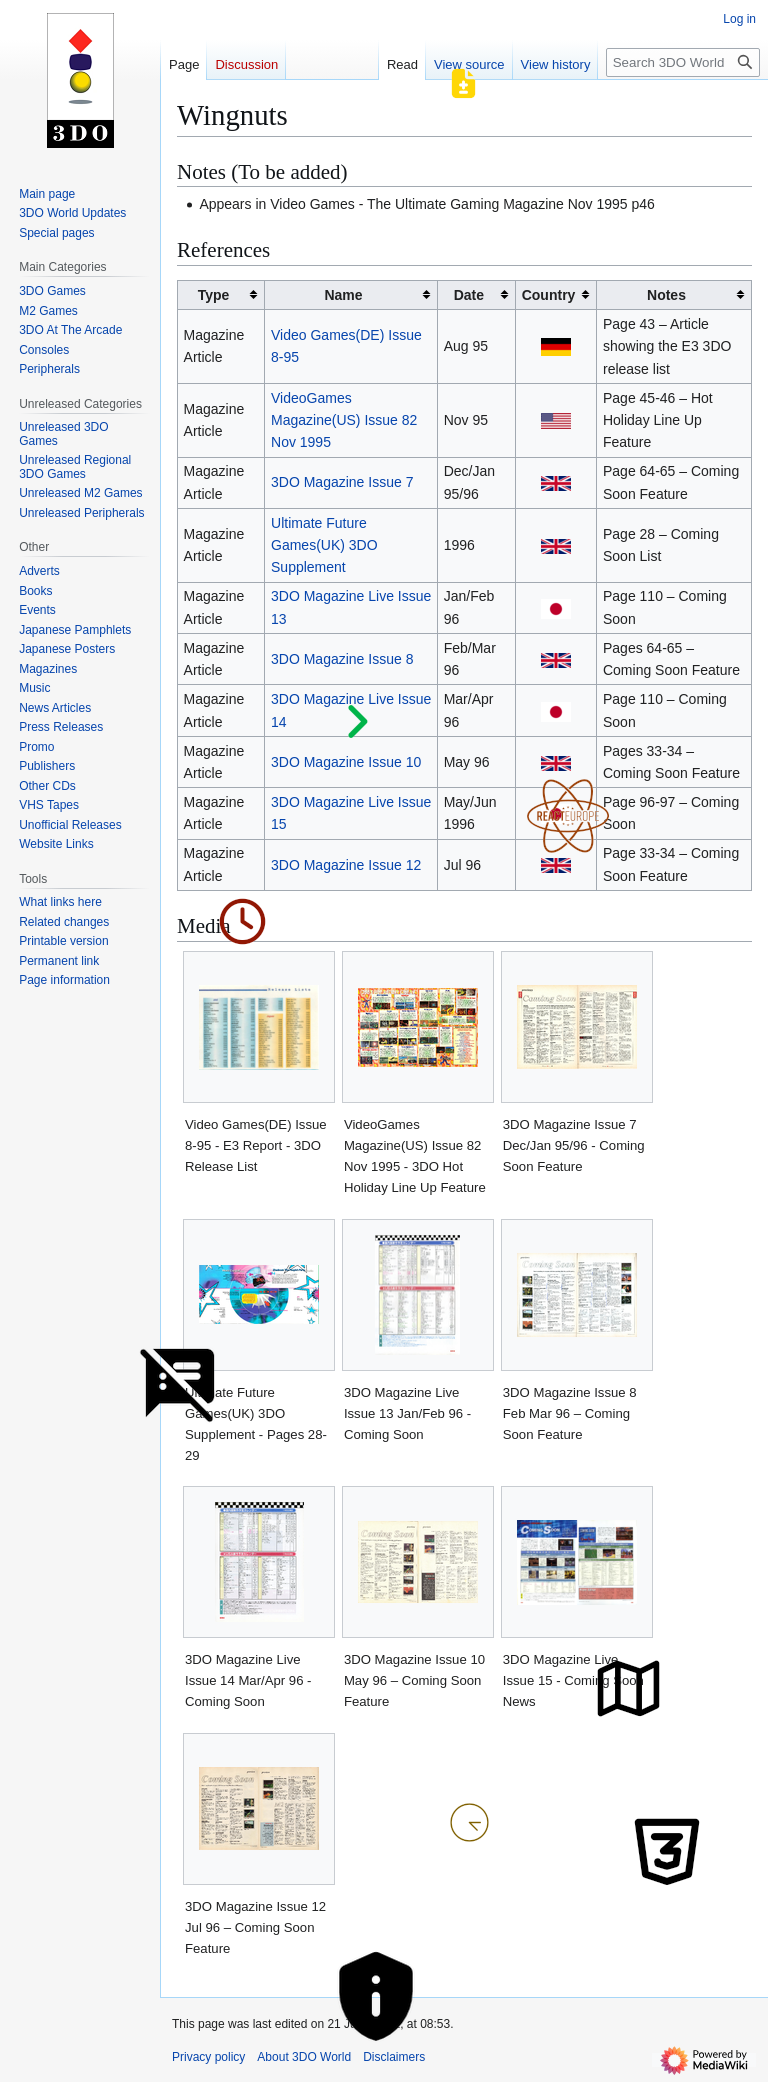  What do you see at coordinates (463, 83) in the screenshot?
I see `view file differences or changes` at bounding box center [463, 83].